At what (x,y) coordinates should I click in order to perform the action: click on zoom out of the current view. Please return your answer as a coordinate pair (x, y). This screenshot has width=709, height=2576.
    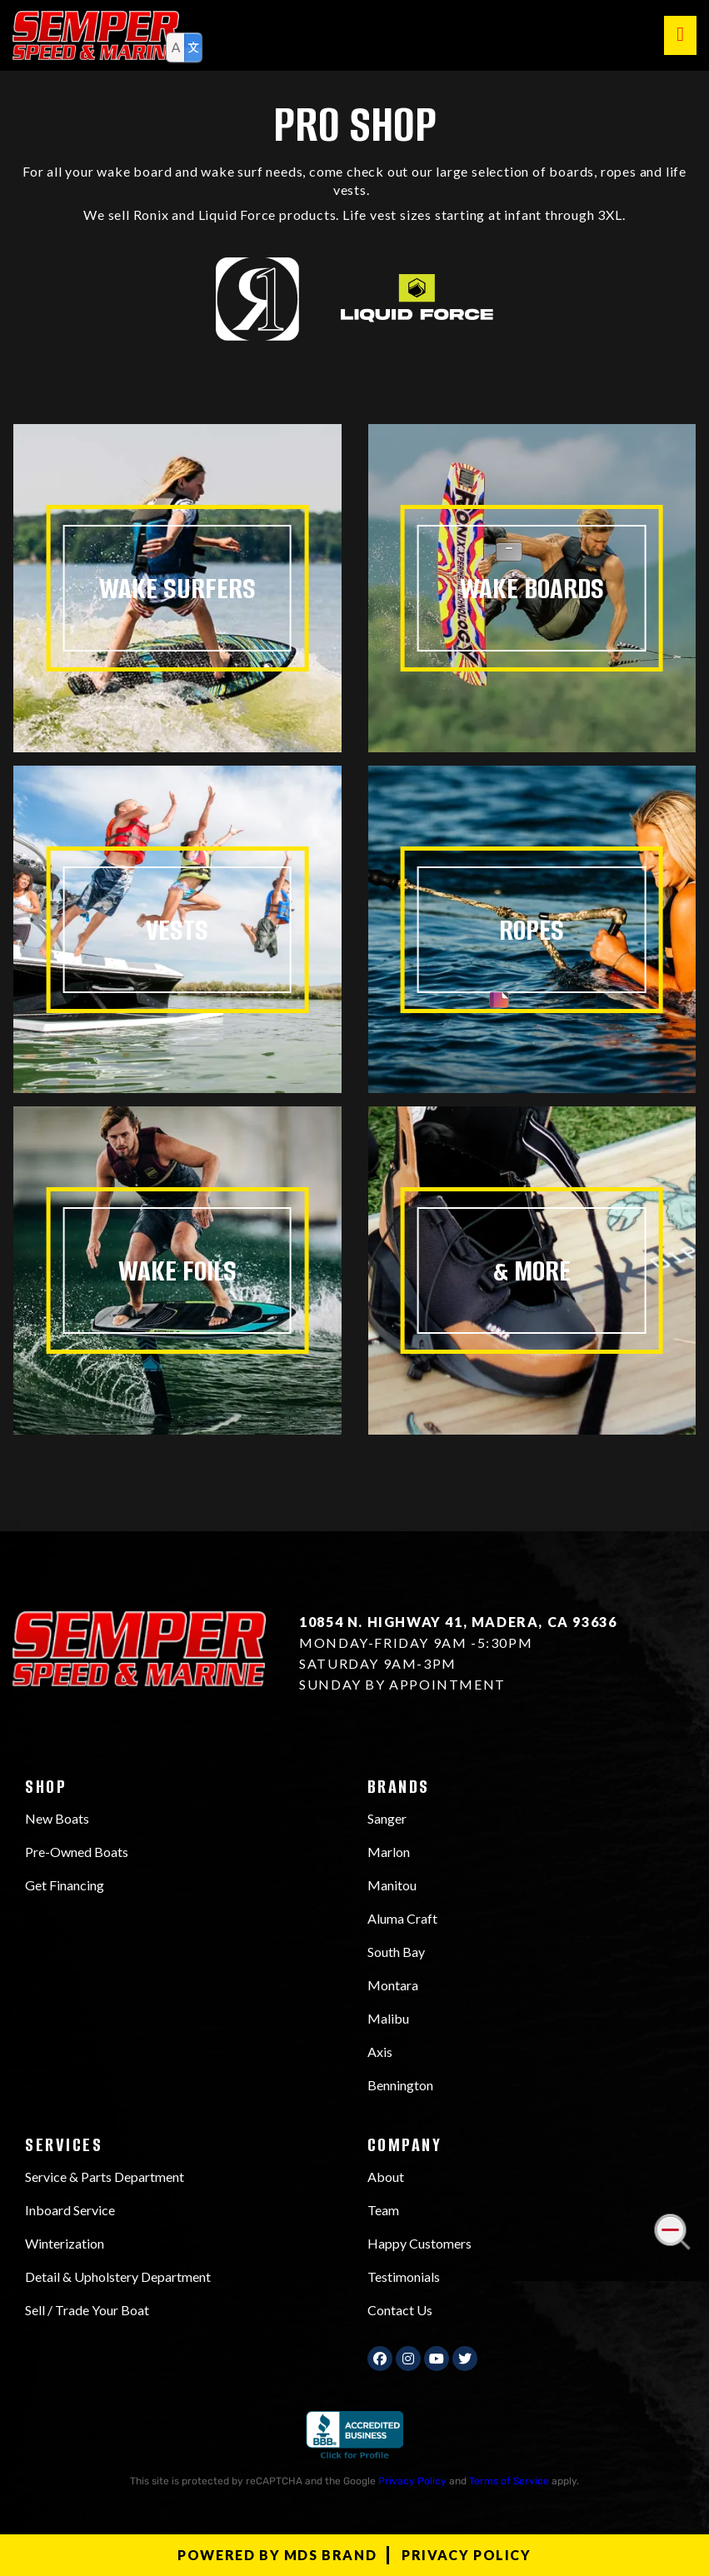
    Looking at the image, I should click on (672, 2232).